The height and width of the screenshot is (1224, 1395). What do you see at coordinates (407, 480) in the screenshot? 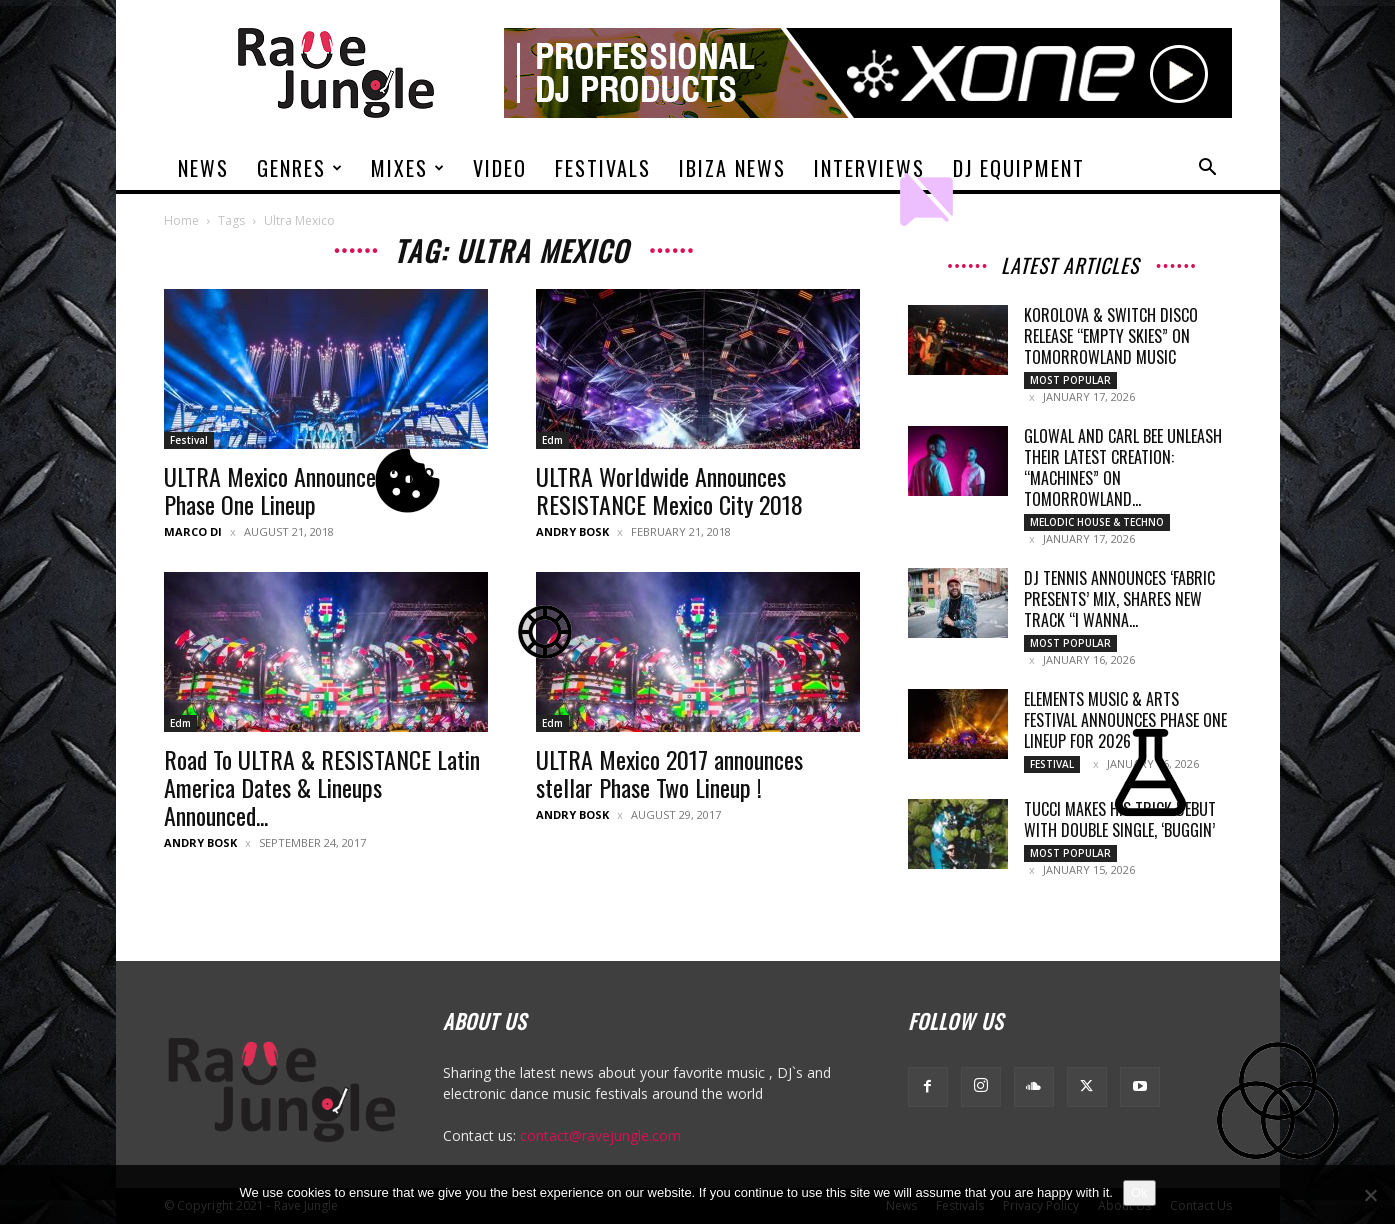
I see `manage cookie preferences` at bounding box center [407, 480].